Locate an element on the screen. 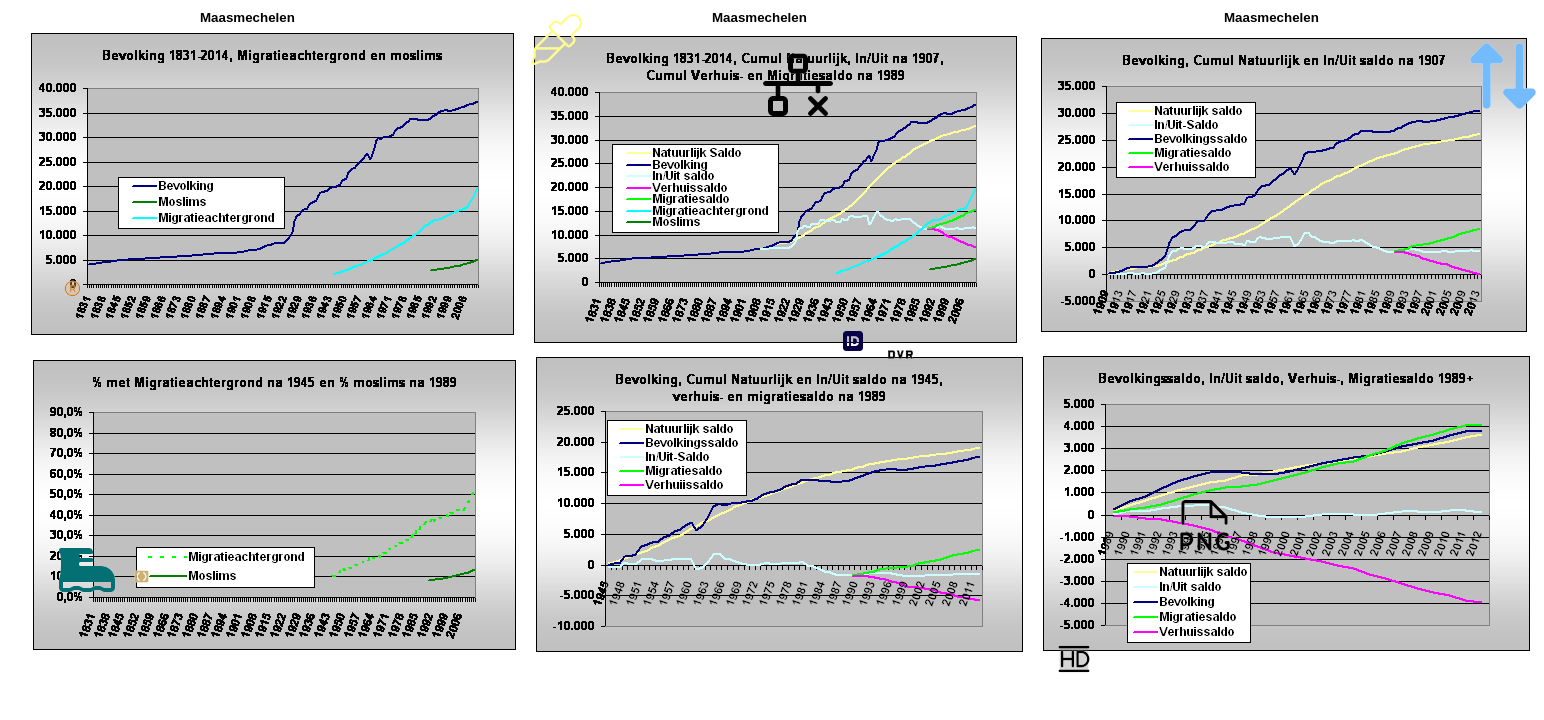  a PNG image file is located at coordinates (1204, 527).